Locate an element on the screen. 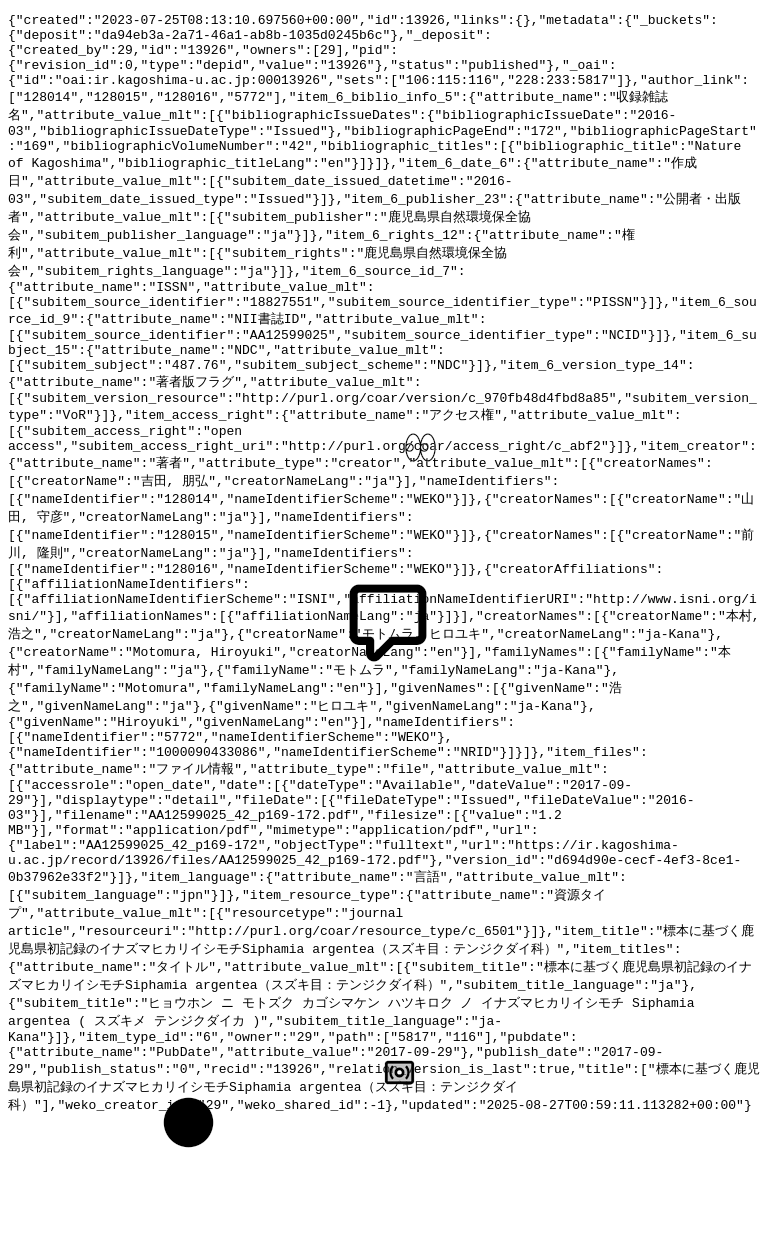  open comments section is located at coordinates (388, 623).